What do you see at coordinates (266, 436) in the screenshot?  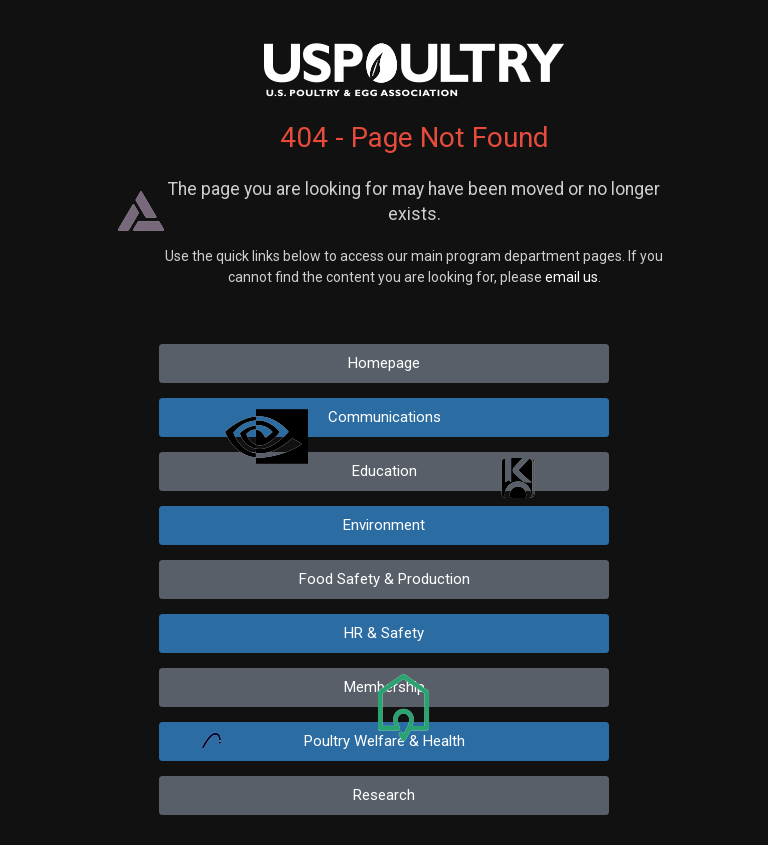 I see `nvidia brand logo` at bounding box center [266, 436].